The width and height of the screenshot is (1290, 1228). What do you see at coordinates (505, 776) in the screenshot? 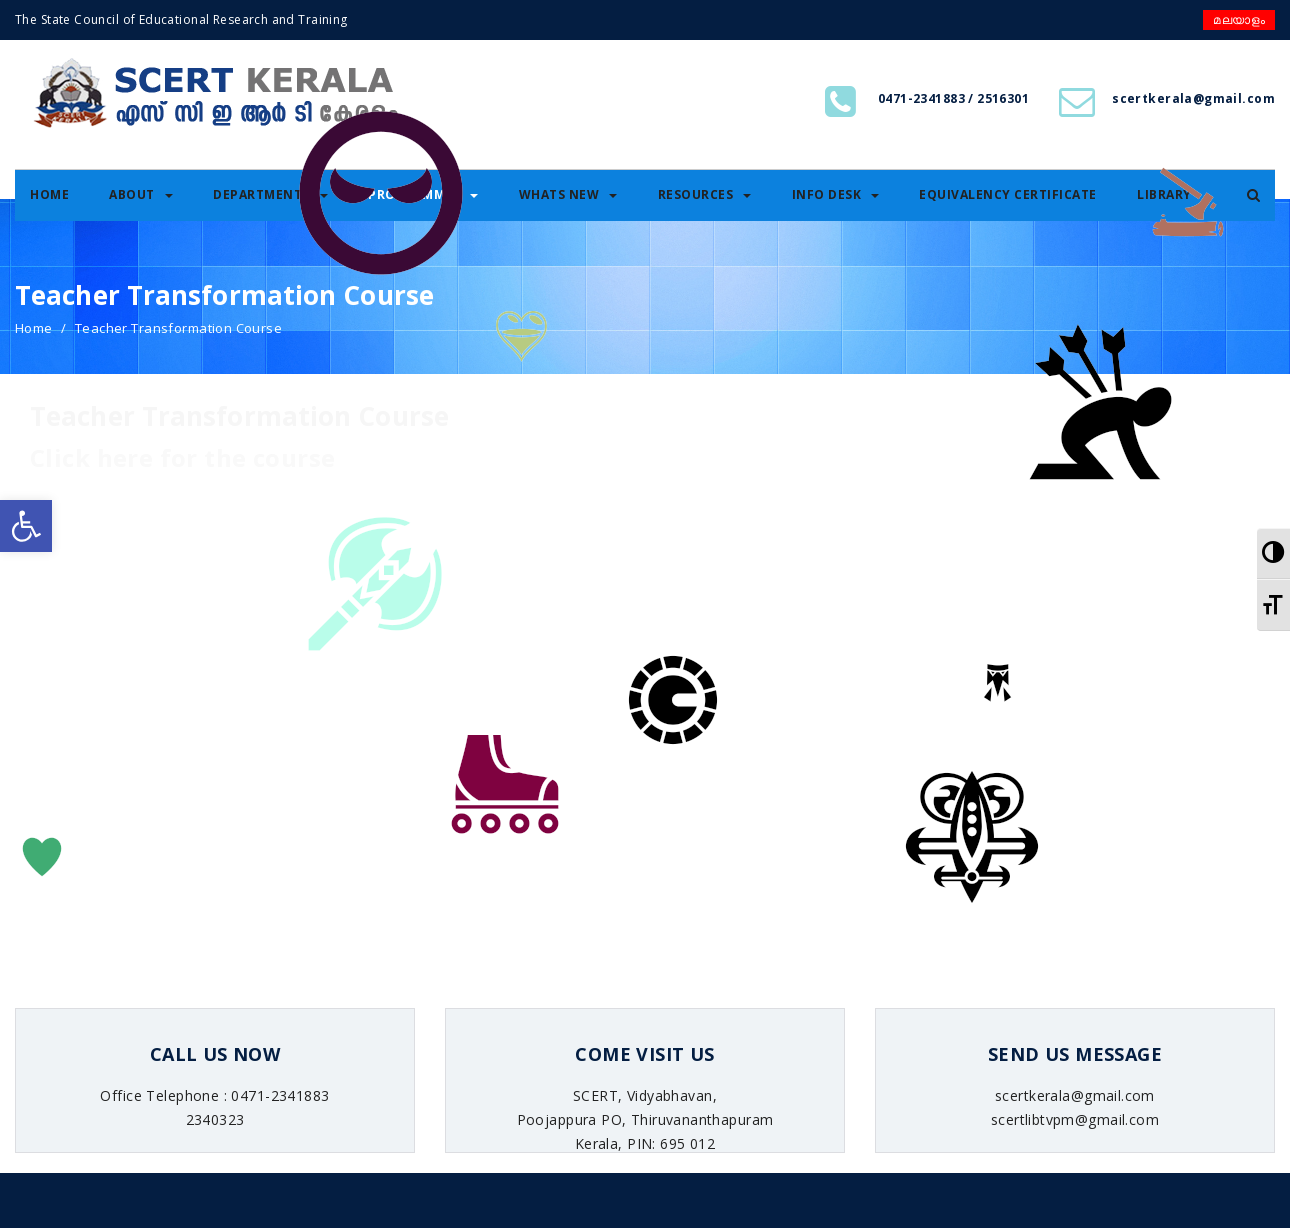
I see `access roller skating or skating-related activities` at bounding box center [505, 776].